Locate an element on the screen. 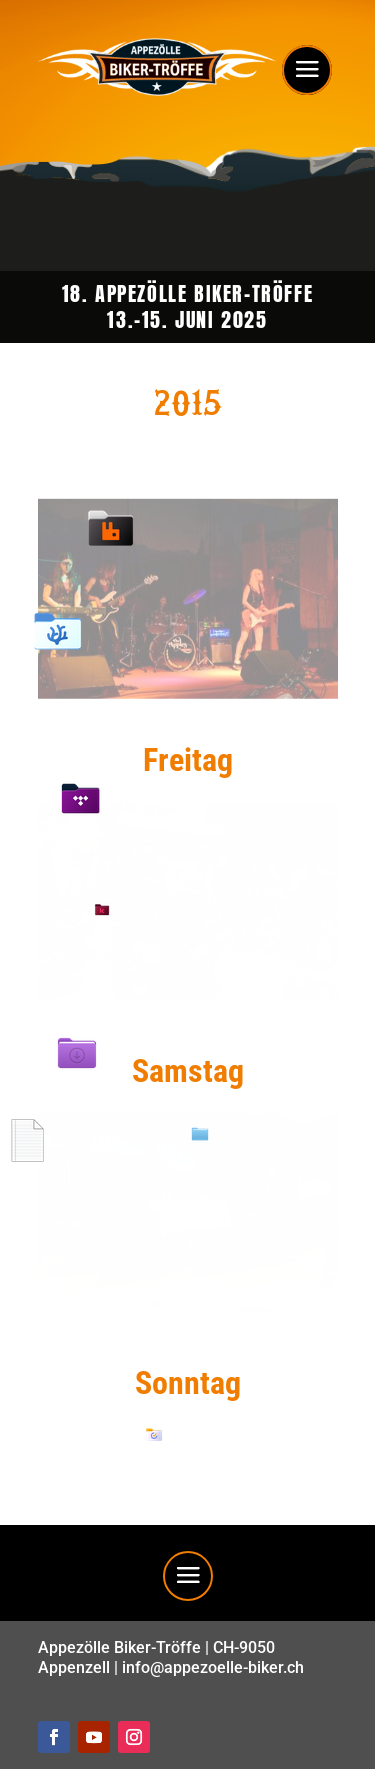 The width and height of the screenshot is (375, 1769). folder containing VSCodium projects or files is located at coordinates (57, 632).